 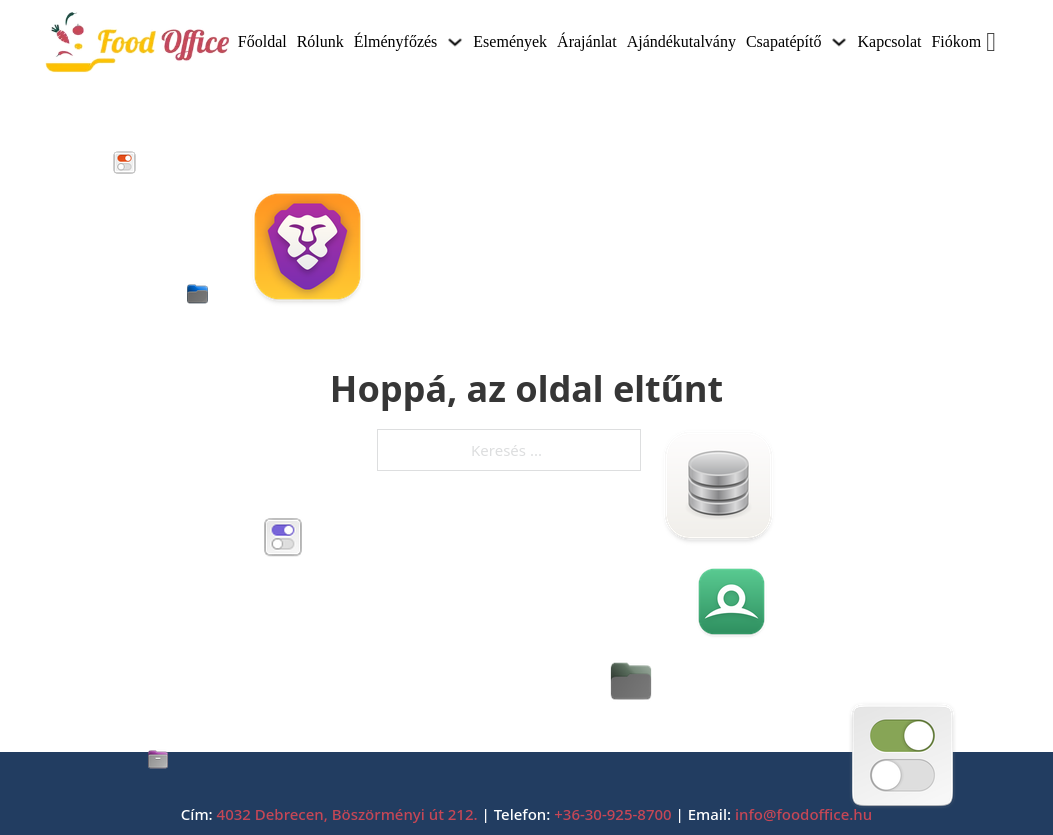 What do you see at coordinates (731, 601) in the screenshot?
I see `open renderdoc graphics debugging application` at bounding box center [731, 601].